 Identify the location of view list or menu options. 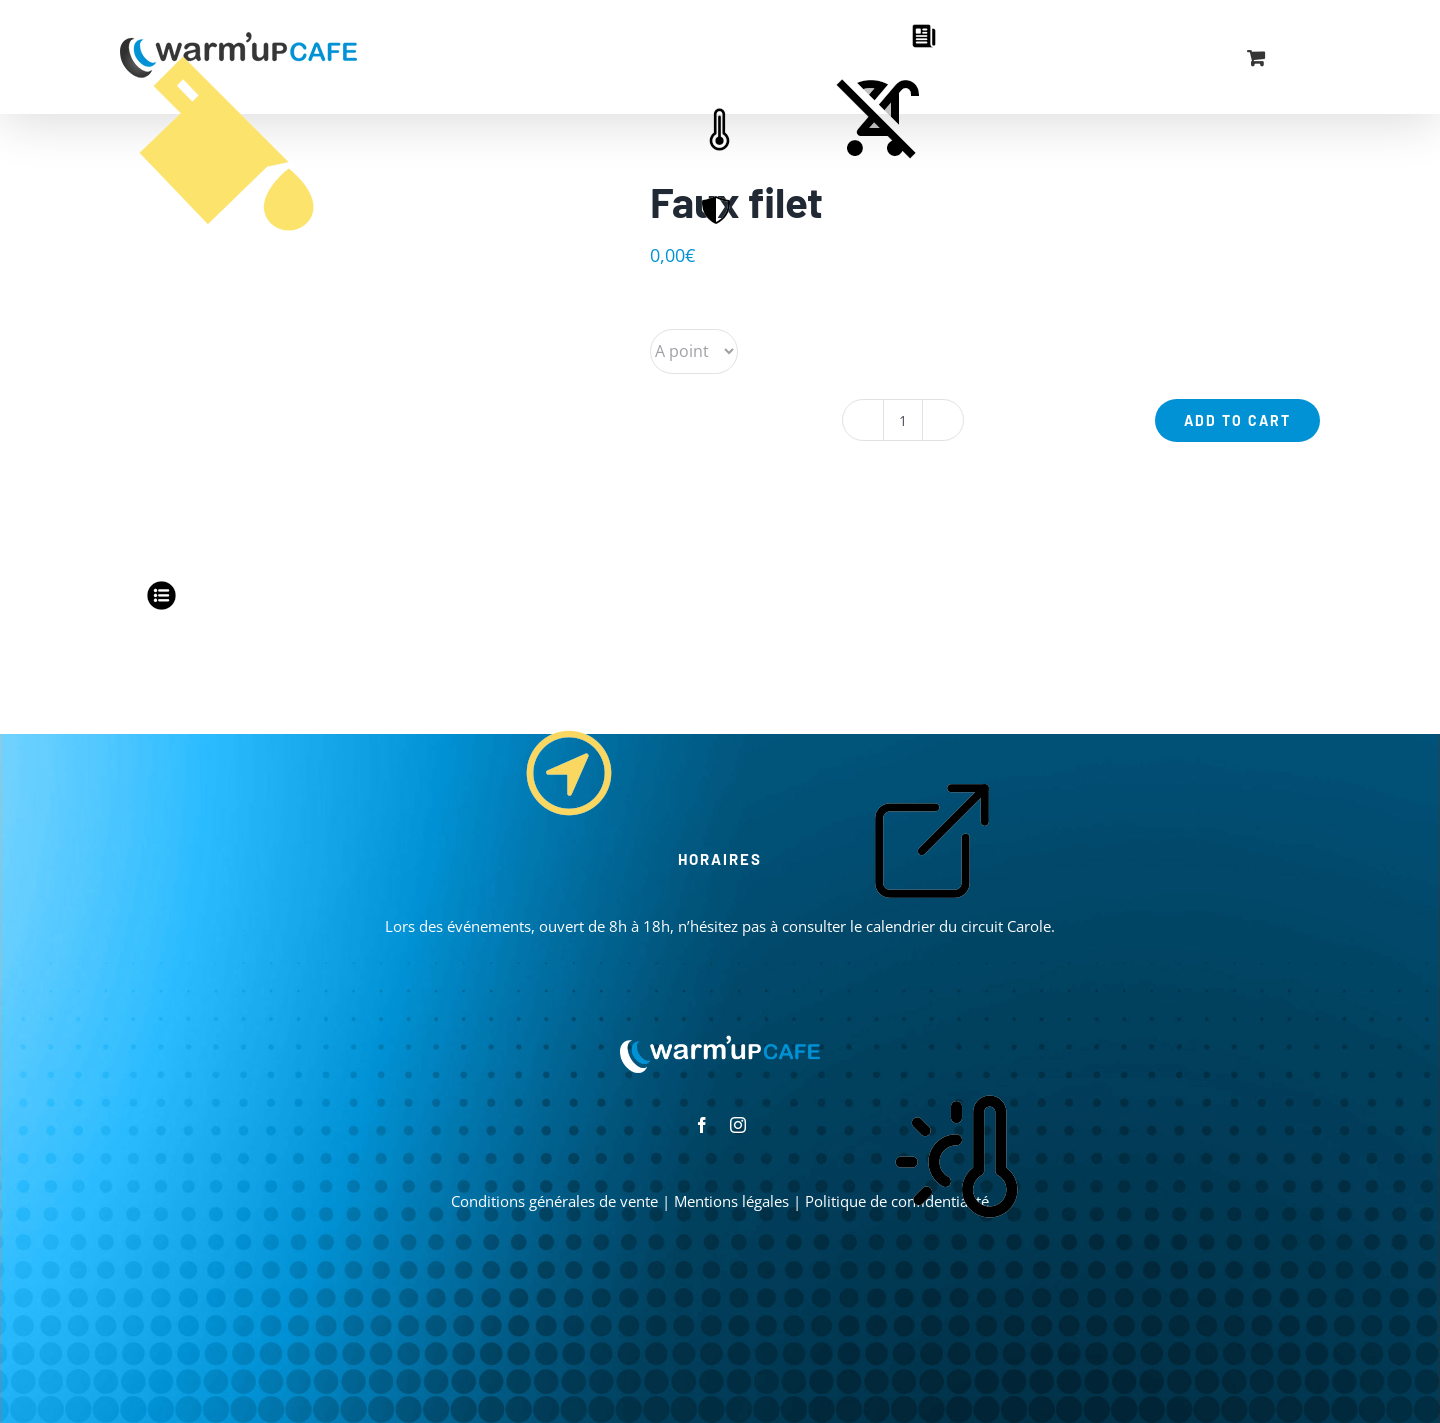
(161, 595).